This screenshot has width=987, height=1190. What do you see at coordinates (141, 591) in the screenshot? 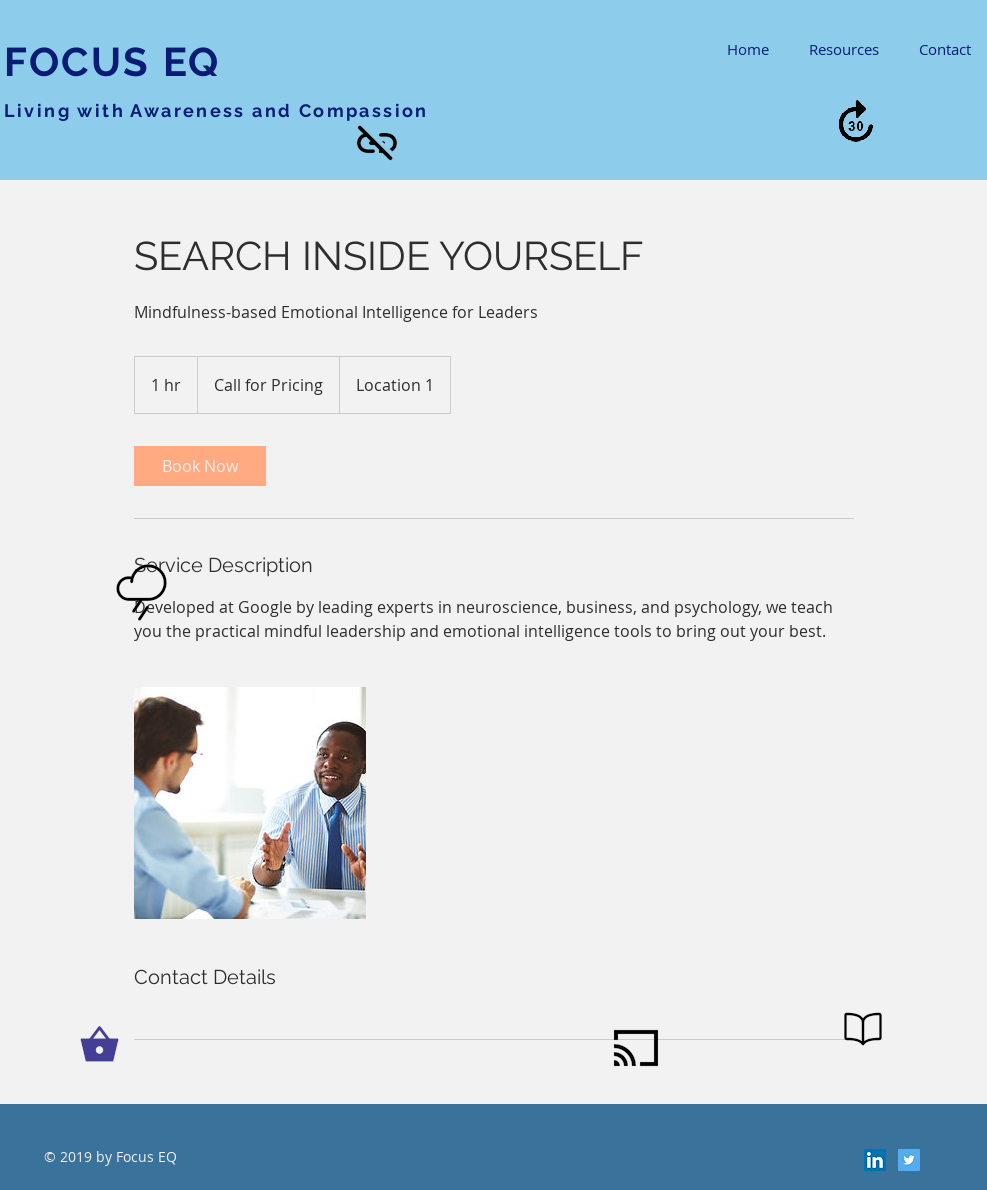
I see `indicates rainy weather conditions` at bounding box center [141, 591].